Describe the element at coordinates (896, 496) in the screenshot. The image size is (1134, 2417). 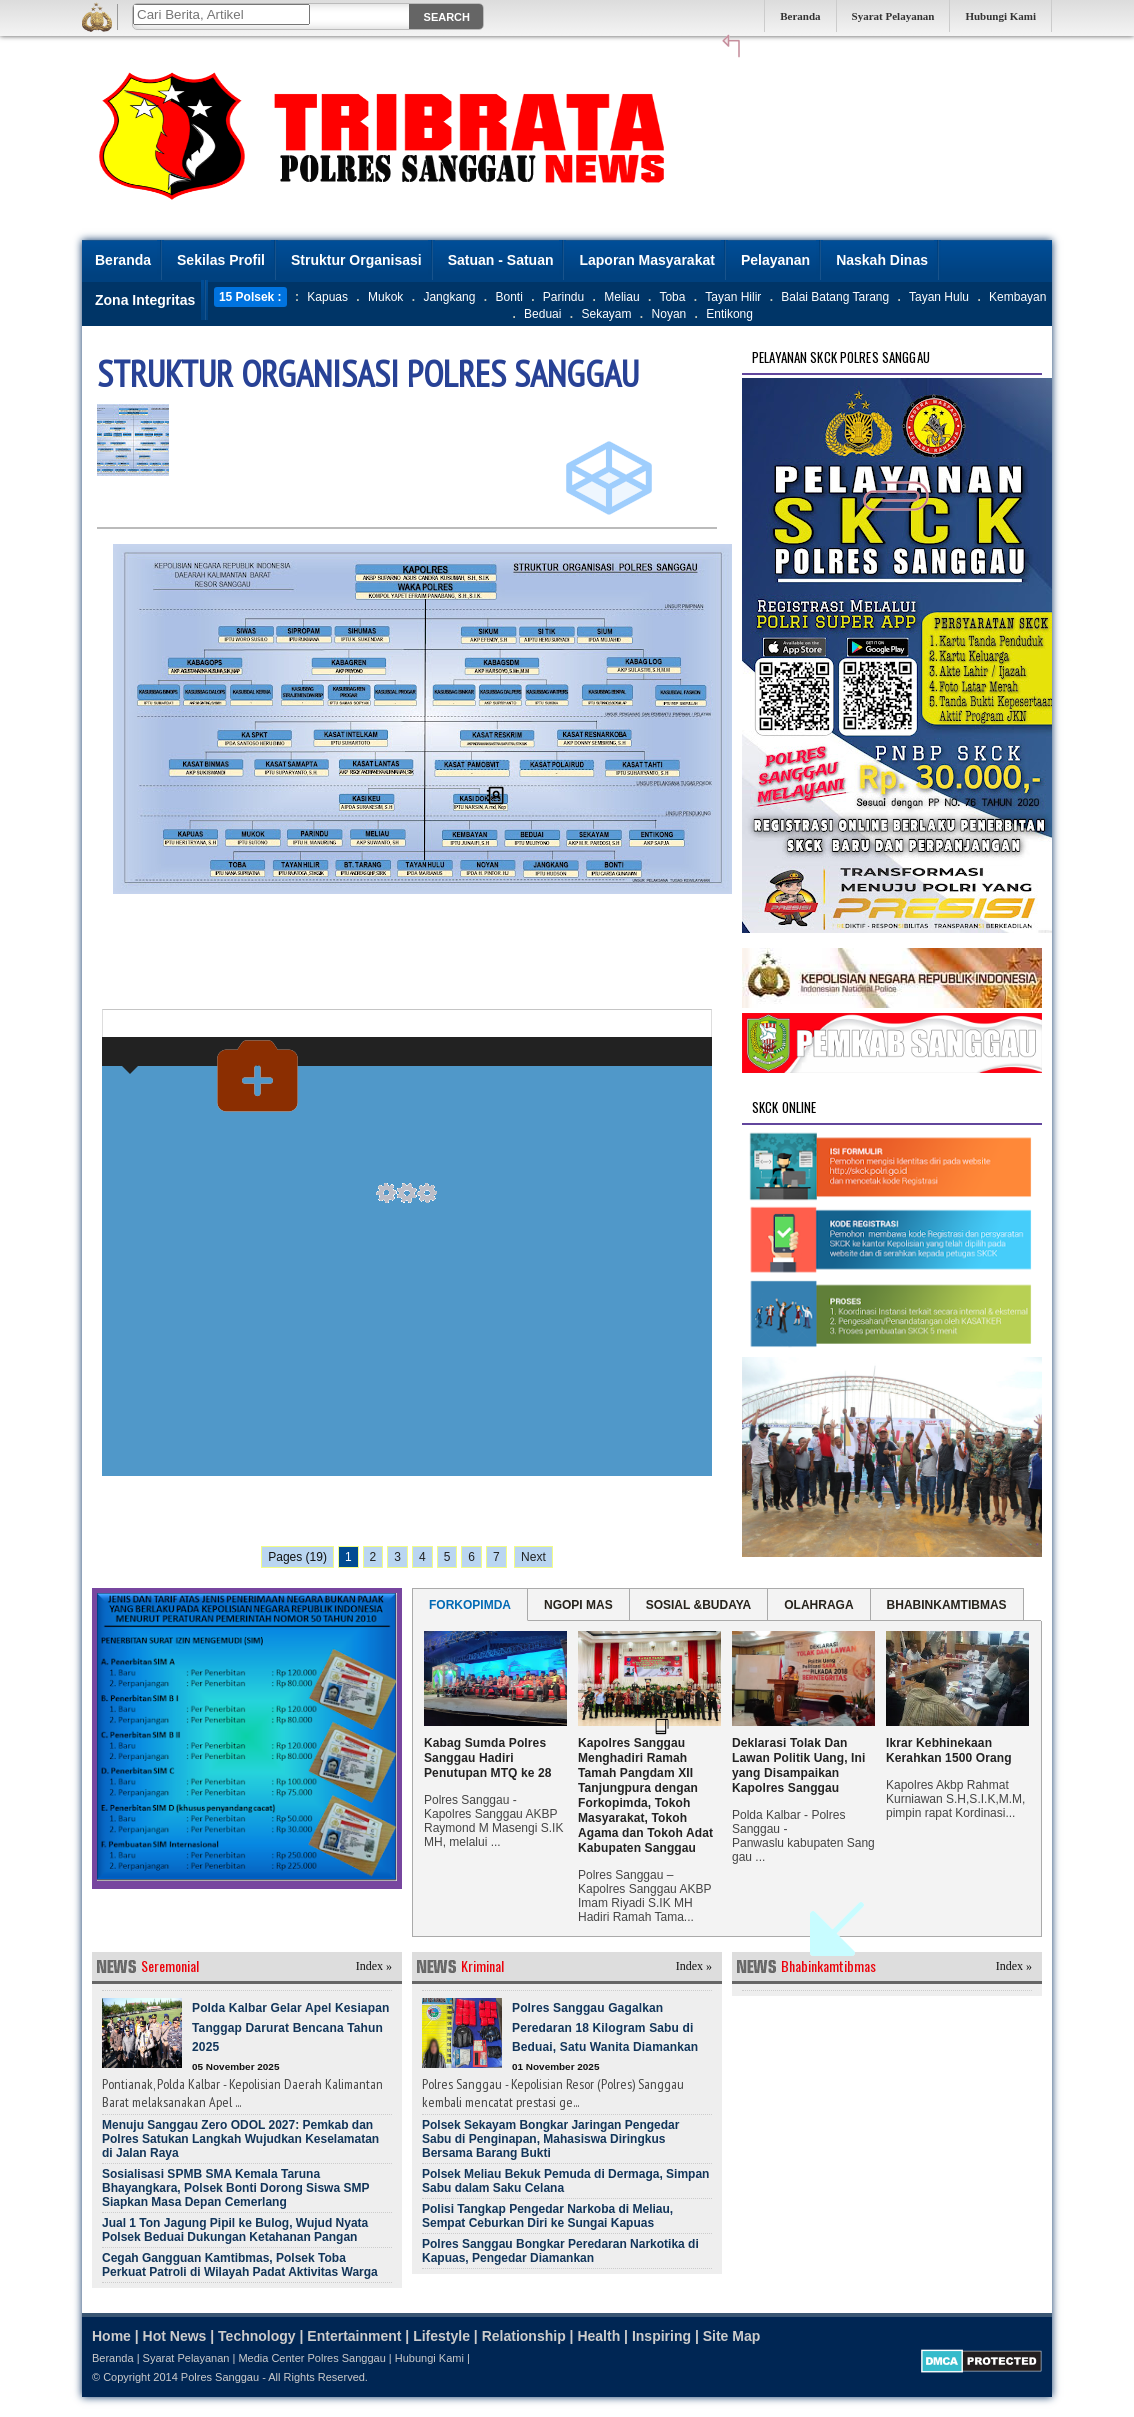
I see `attach a file to your message` at that location.